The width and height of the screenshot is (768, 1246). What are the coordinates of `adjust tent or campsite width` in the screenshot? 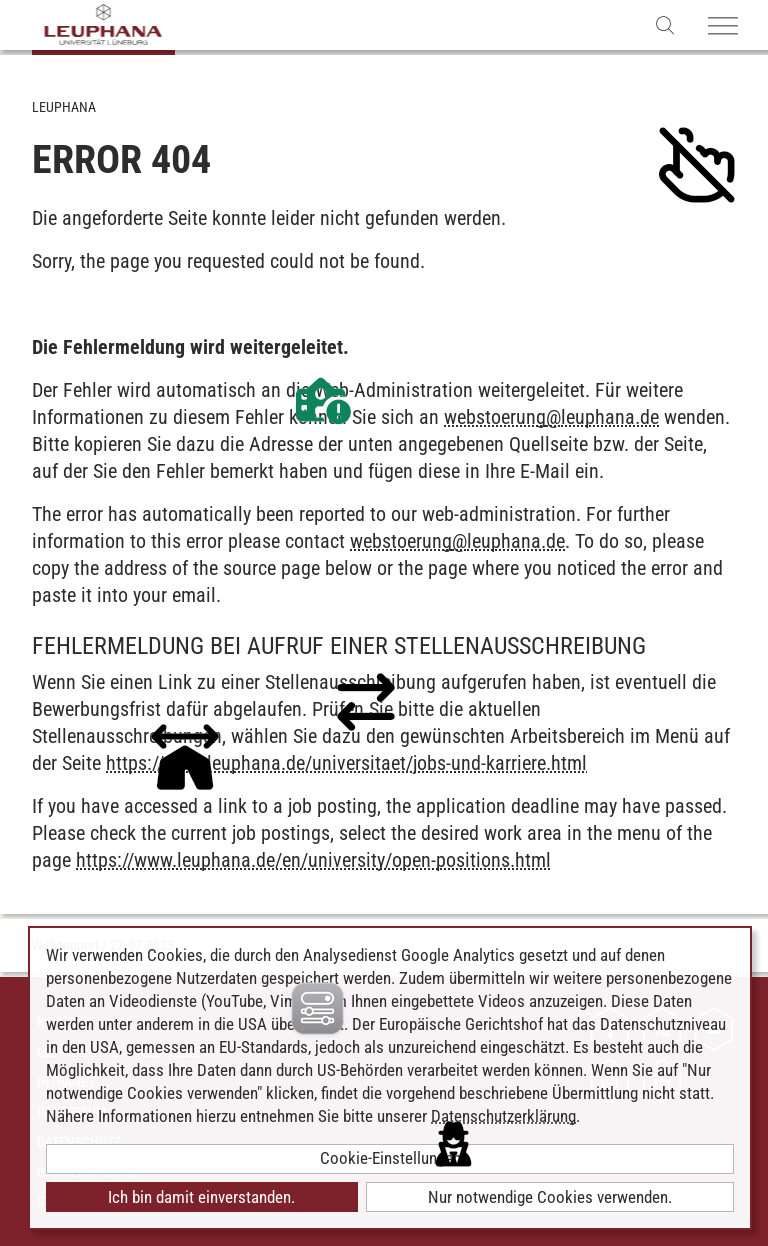 It's located at (185, 757).